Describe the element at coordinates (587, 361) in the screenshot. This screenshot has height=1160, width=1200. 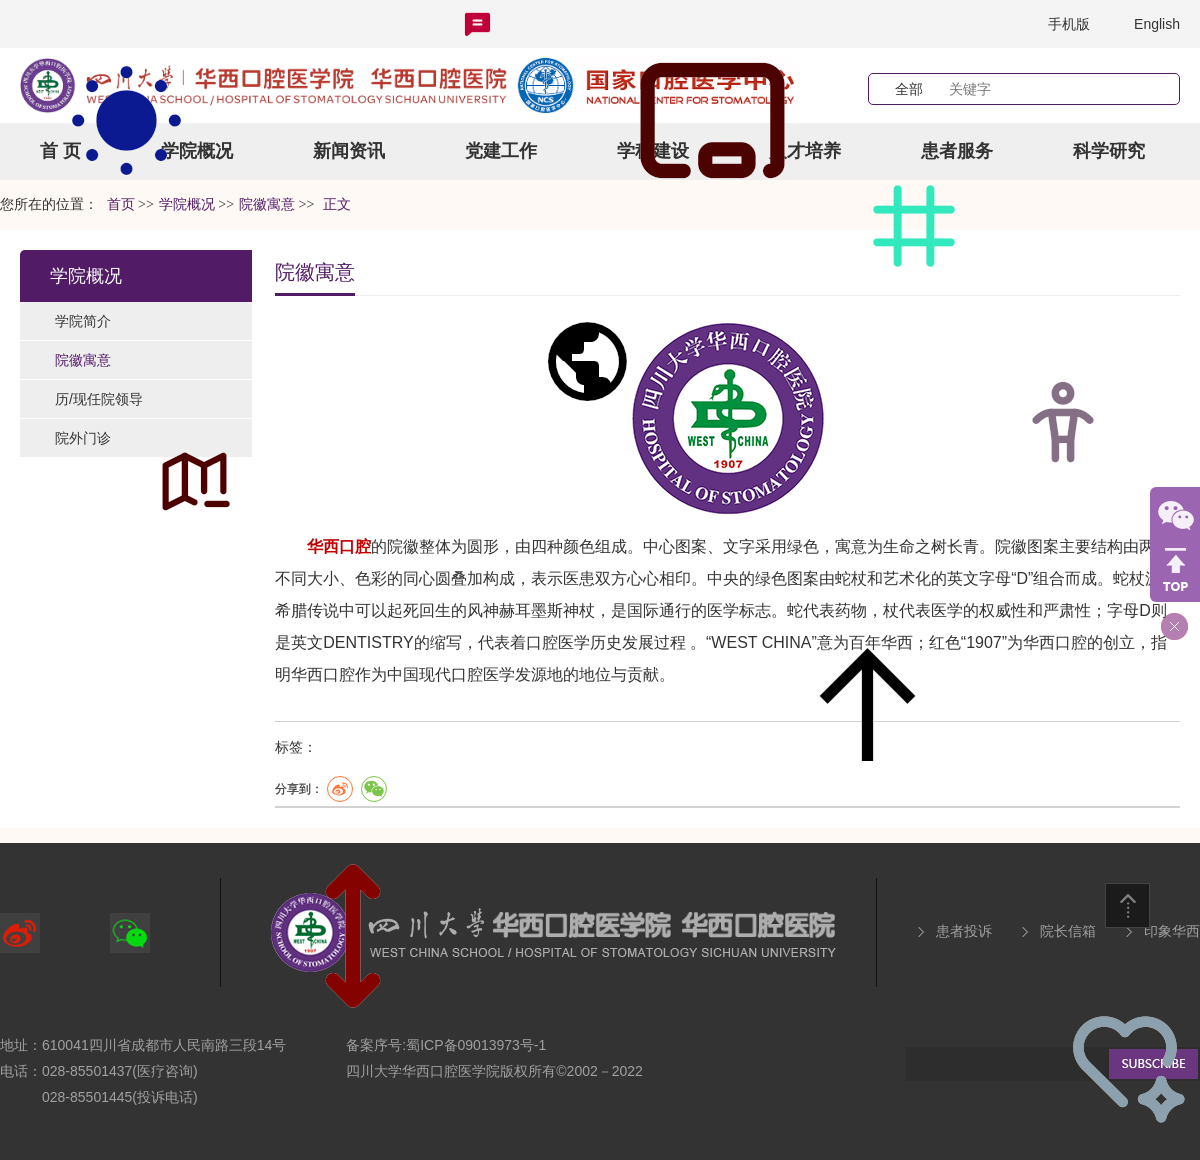
I see `switch to public visibility` at that location.